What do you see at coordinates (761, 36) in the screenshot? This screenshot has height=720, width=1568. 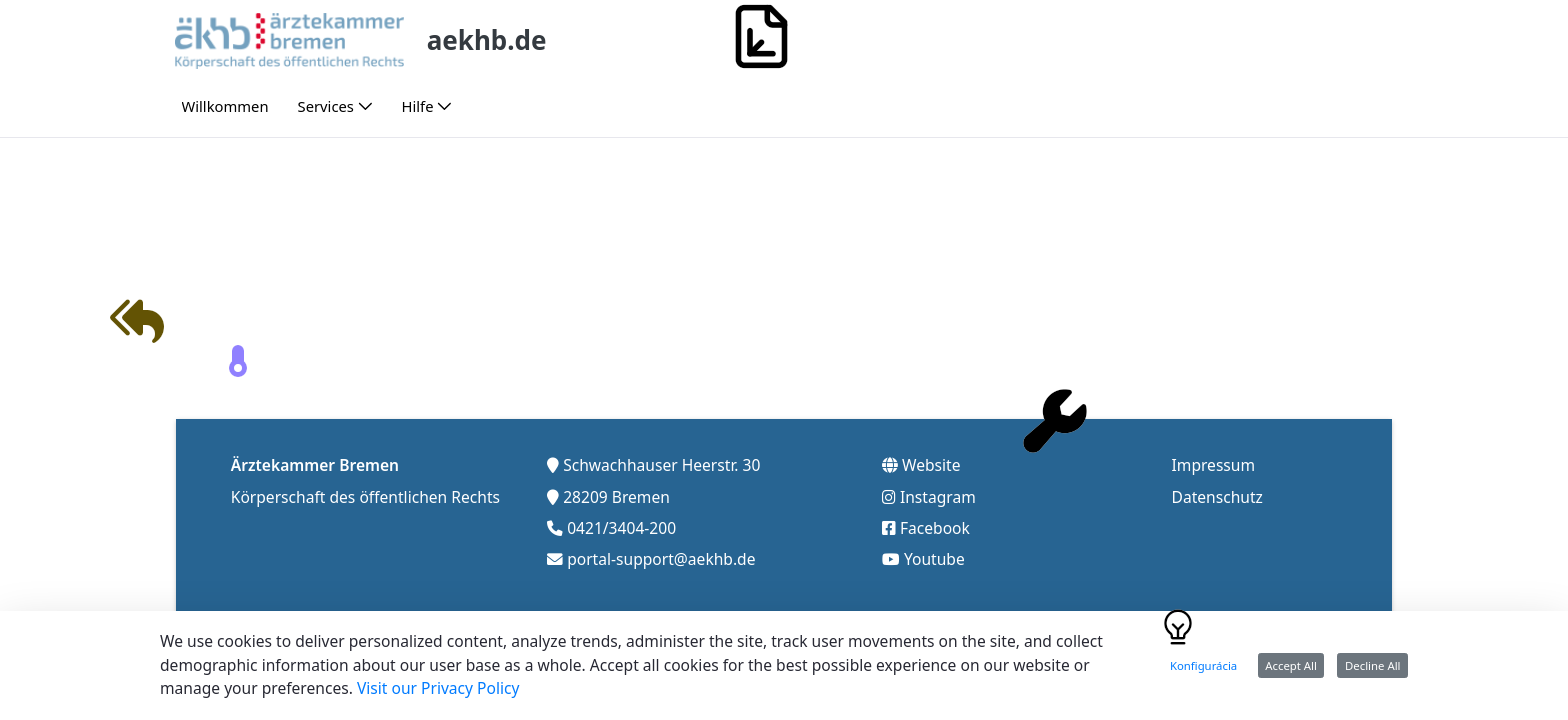 I see `view 3d model or visualization file` at bounding box center [761, 36].